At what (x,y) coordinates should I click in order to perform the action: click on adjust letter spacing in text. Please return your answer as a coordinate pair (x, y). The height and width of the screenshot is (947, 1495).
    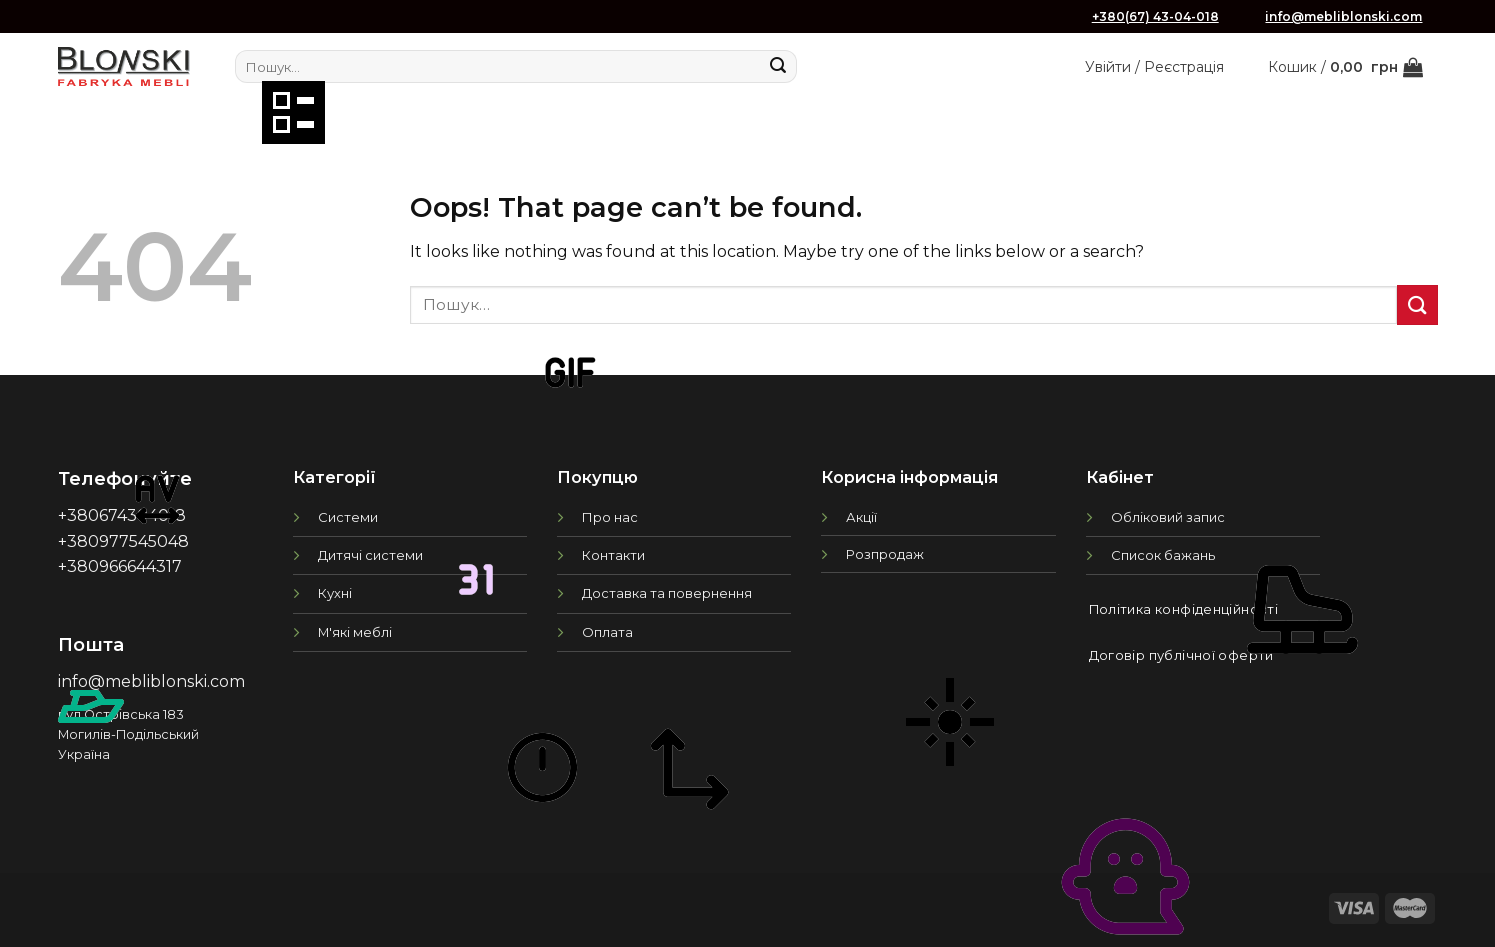
    Looking at the image, I should click on (157, 499).